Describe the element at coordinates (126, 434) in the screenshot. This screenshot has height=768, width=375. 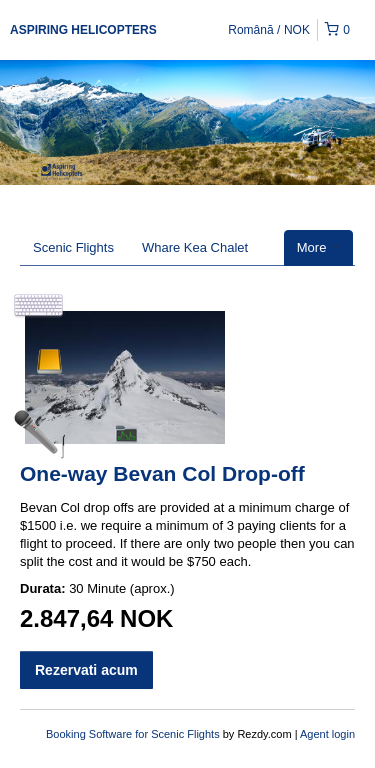
I see `open task manager files folder` at that location.